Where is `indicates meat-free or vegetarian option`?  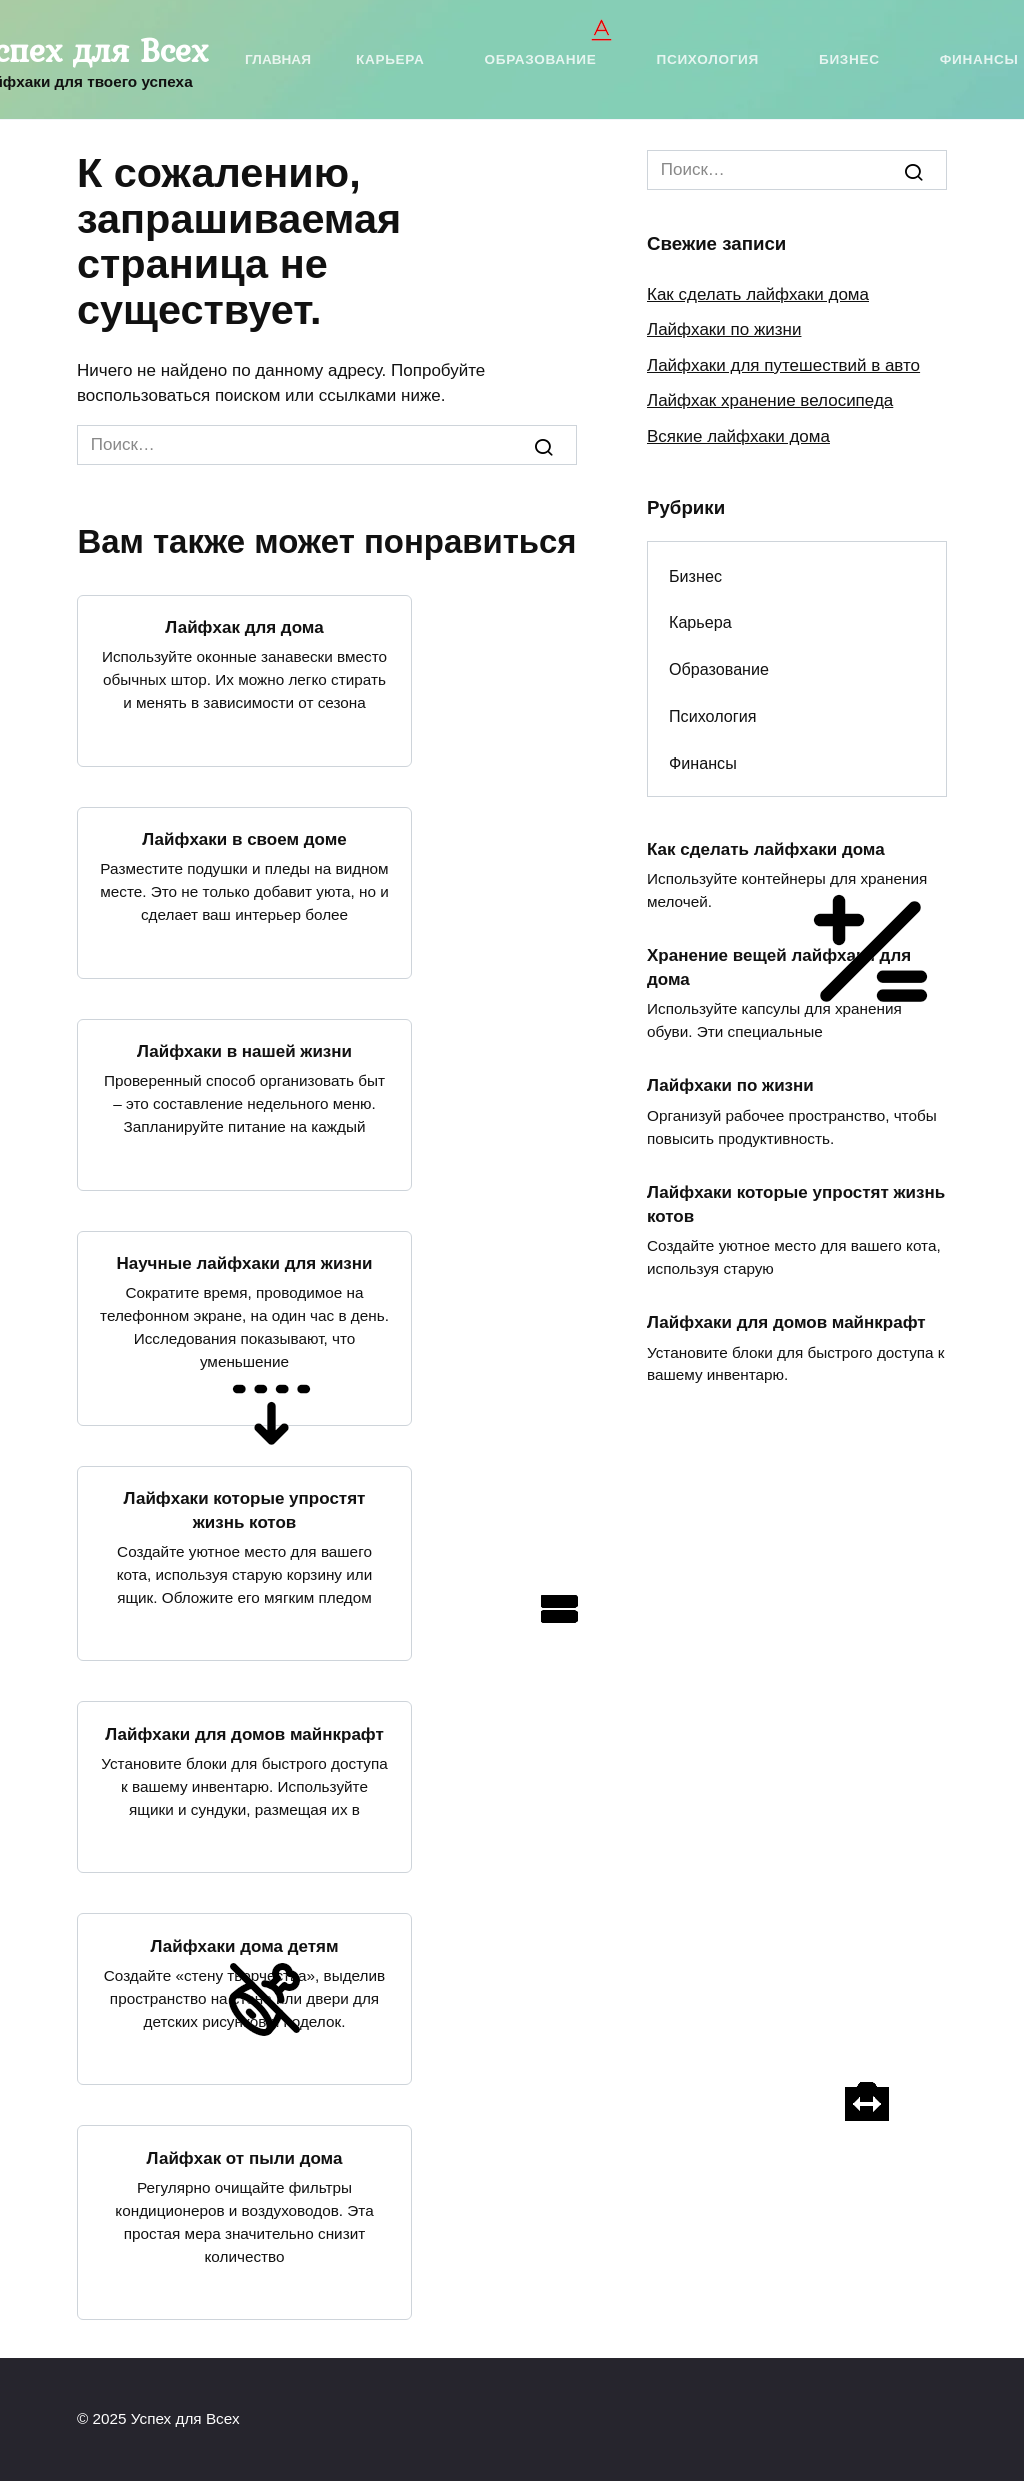 indicates meat-free or vegetarian option is located at coordinates (265, 1998).